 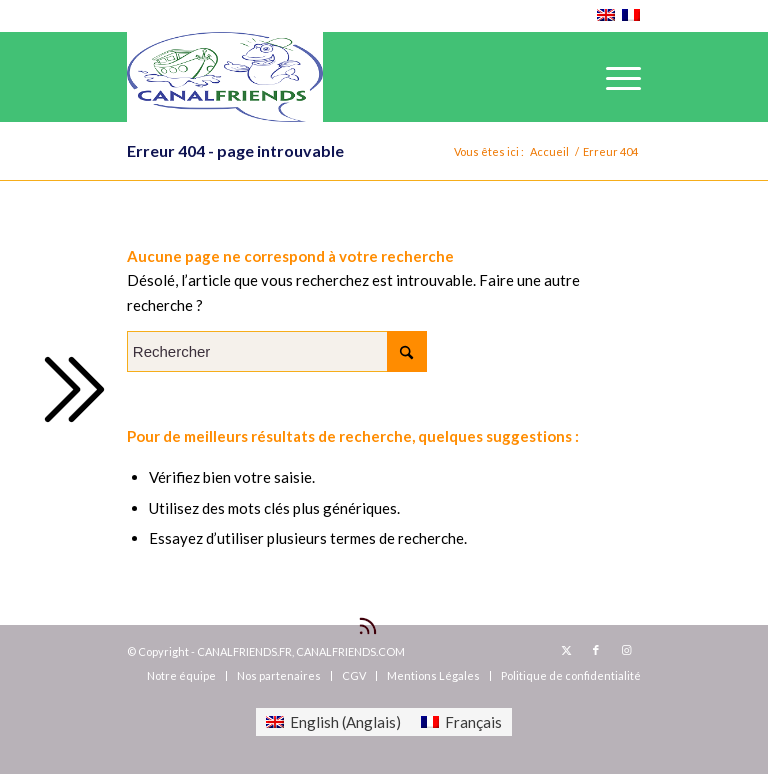 I want to click on skip forward or advance quickly, so click(x=74, y=389).